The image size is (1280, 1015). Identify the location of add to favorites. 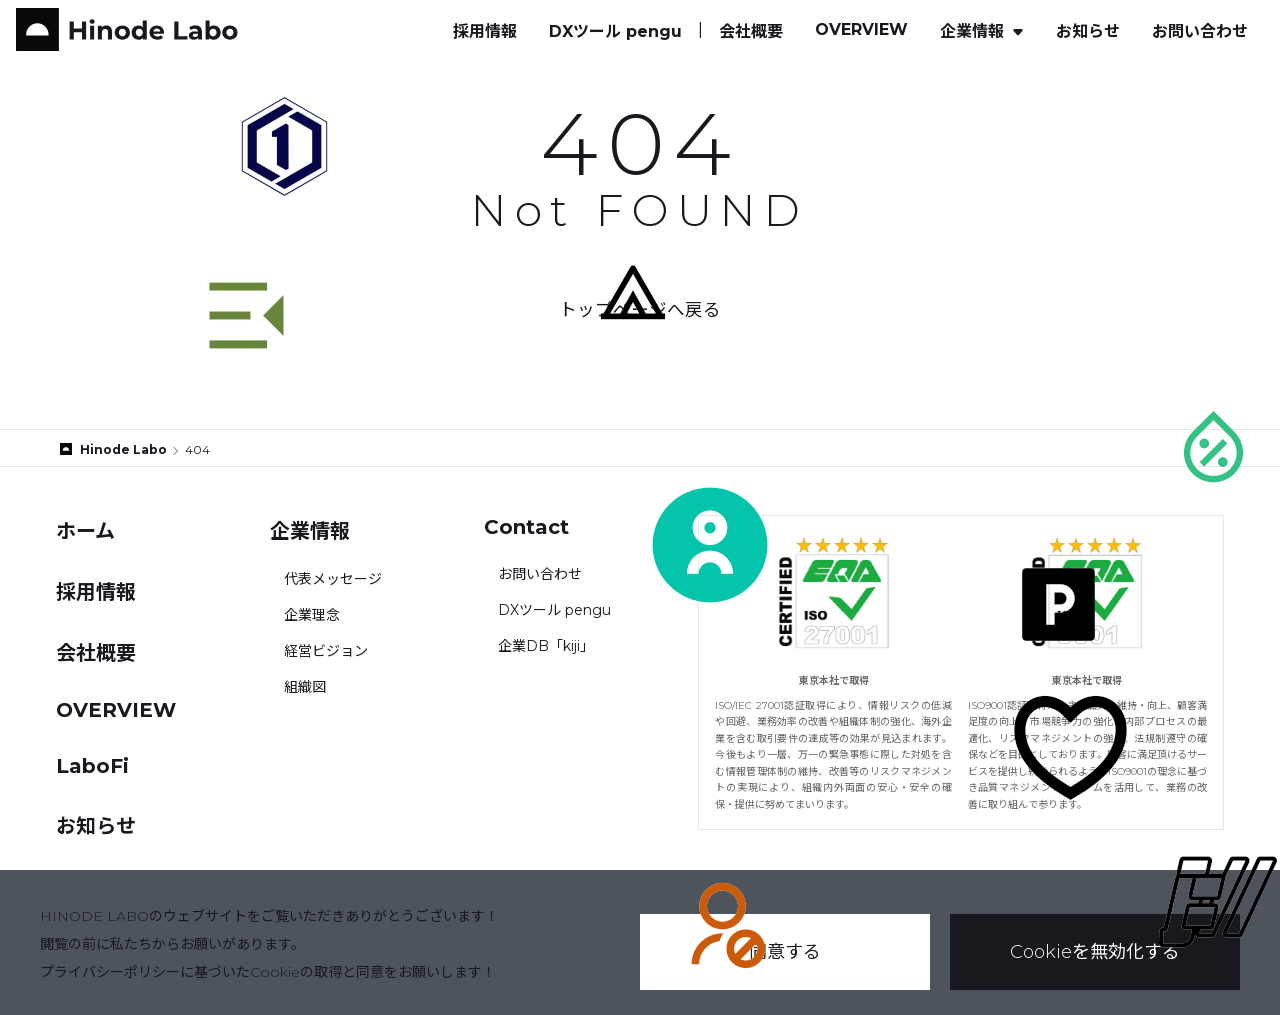
(1070, 746).